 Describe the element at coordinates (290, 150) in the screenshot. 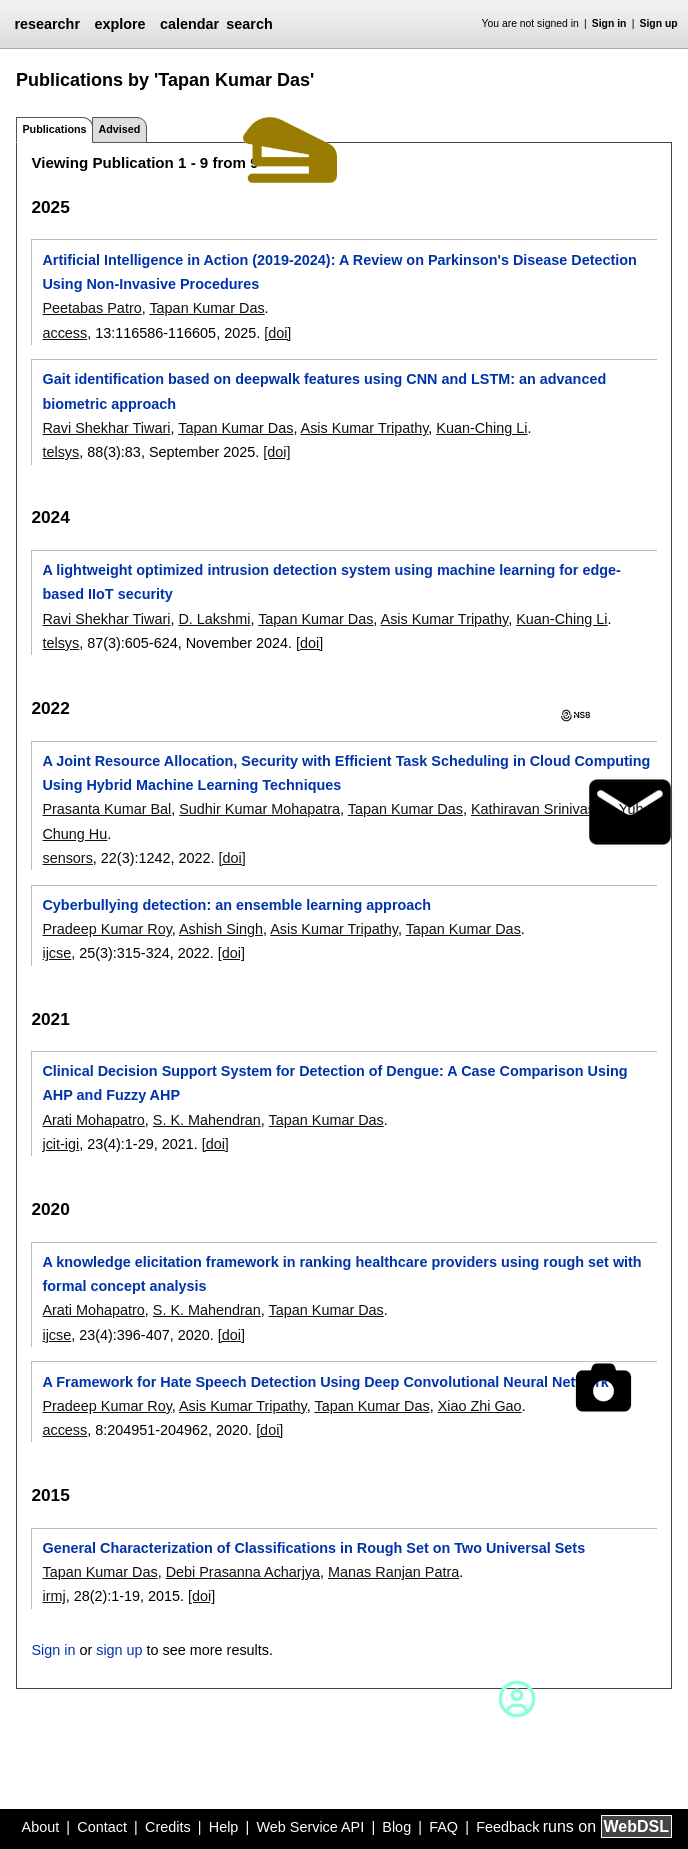

I see `attach or bind documents together` at that location.